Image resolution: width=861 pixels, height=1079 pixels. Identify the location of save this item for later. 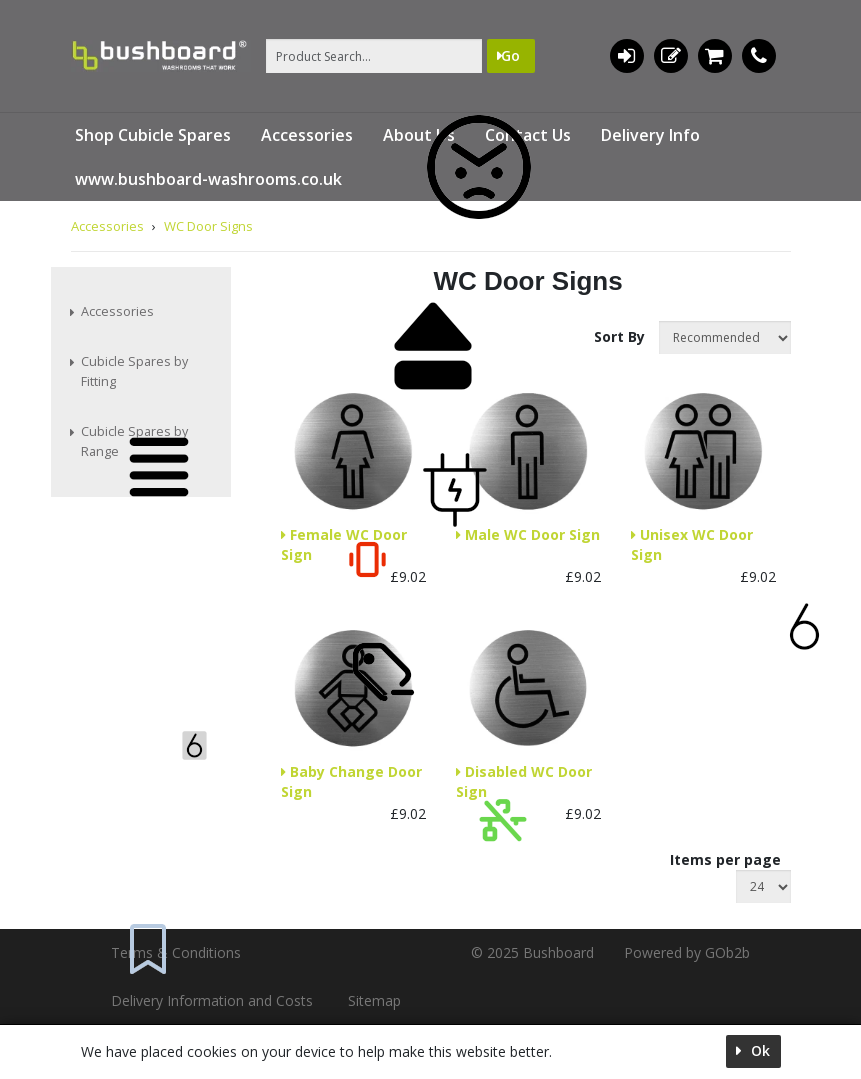
(148, 948).